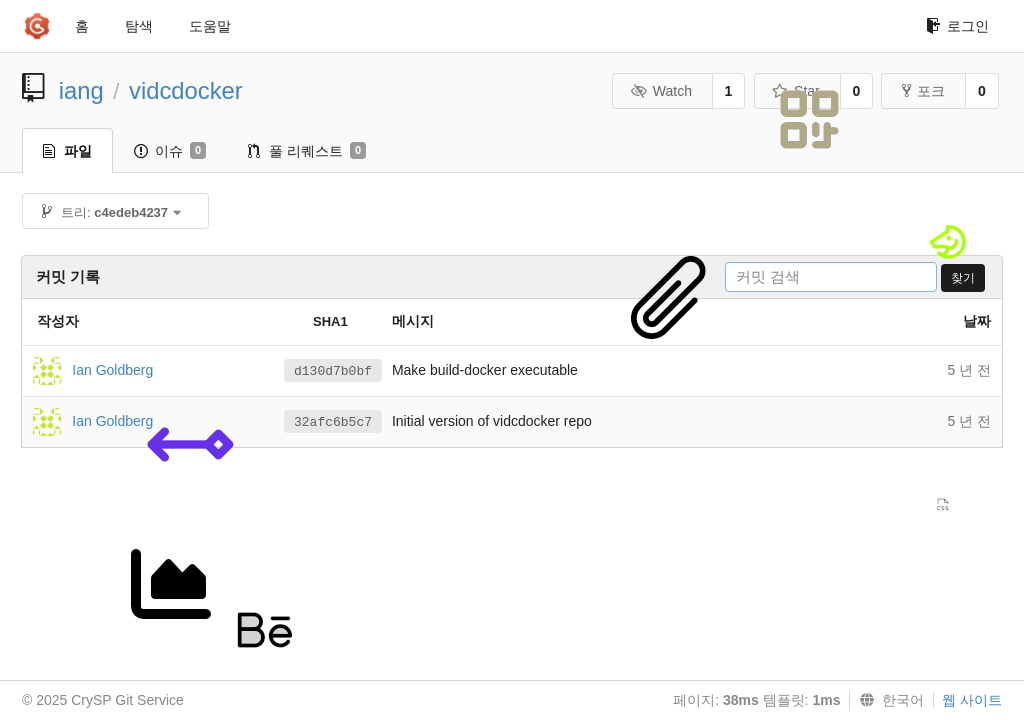  Describe the element at coordinates (949, 242) in the screenshot. I see `access equestrian or horse-related features` at that location.